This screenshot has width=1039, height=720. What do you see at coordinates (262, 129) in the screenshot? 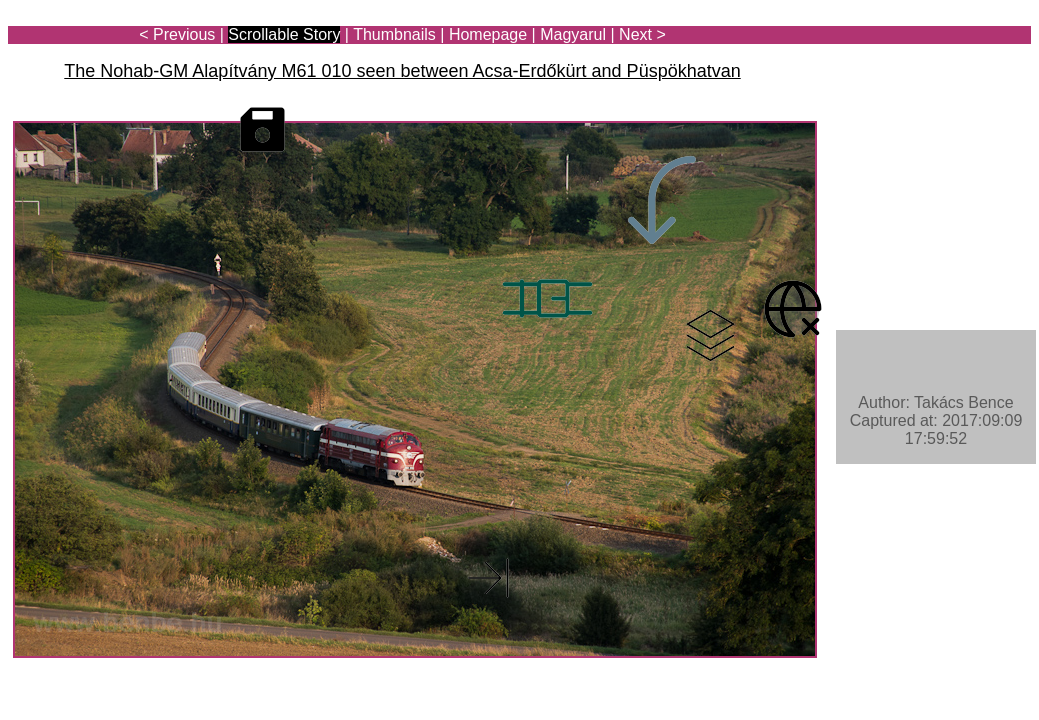
I see `save current file or document` at bounding box center [262, 129].